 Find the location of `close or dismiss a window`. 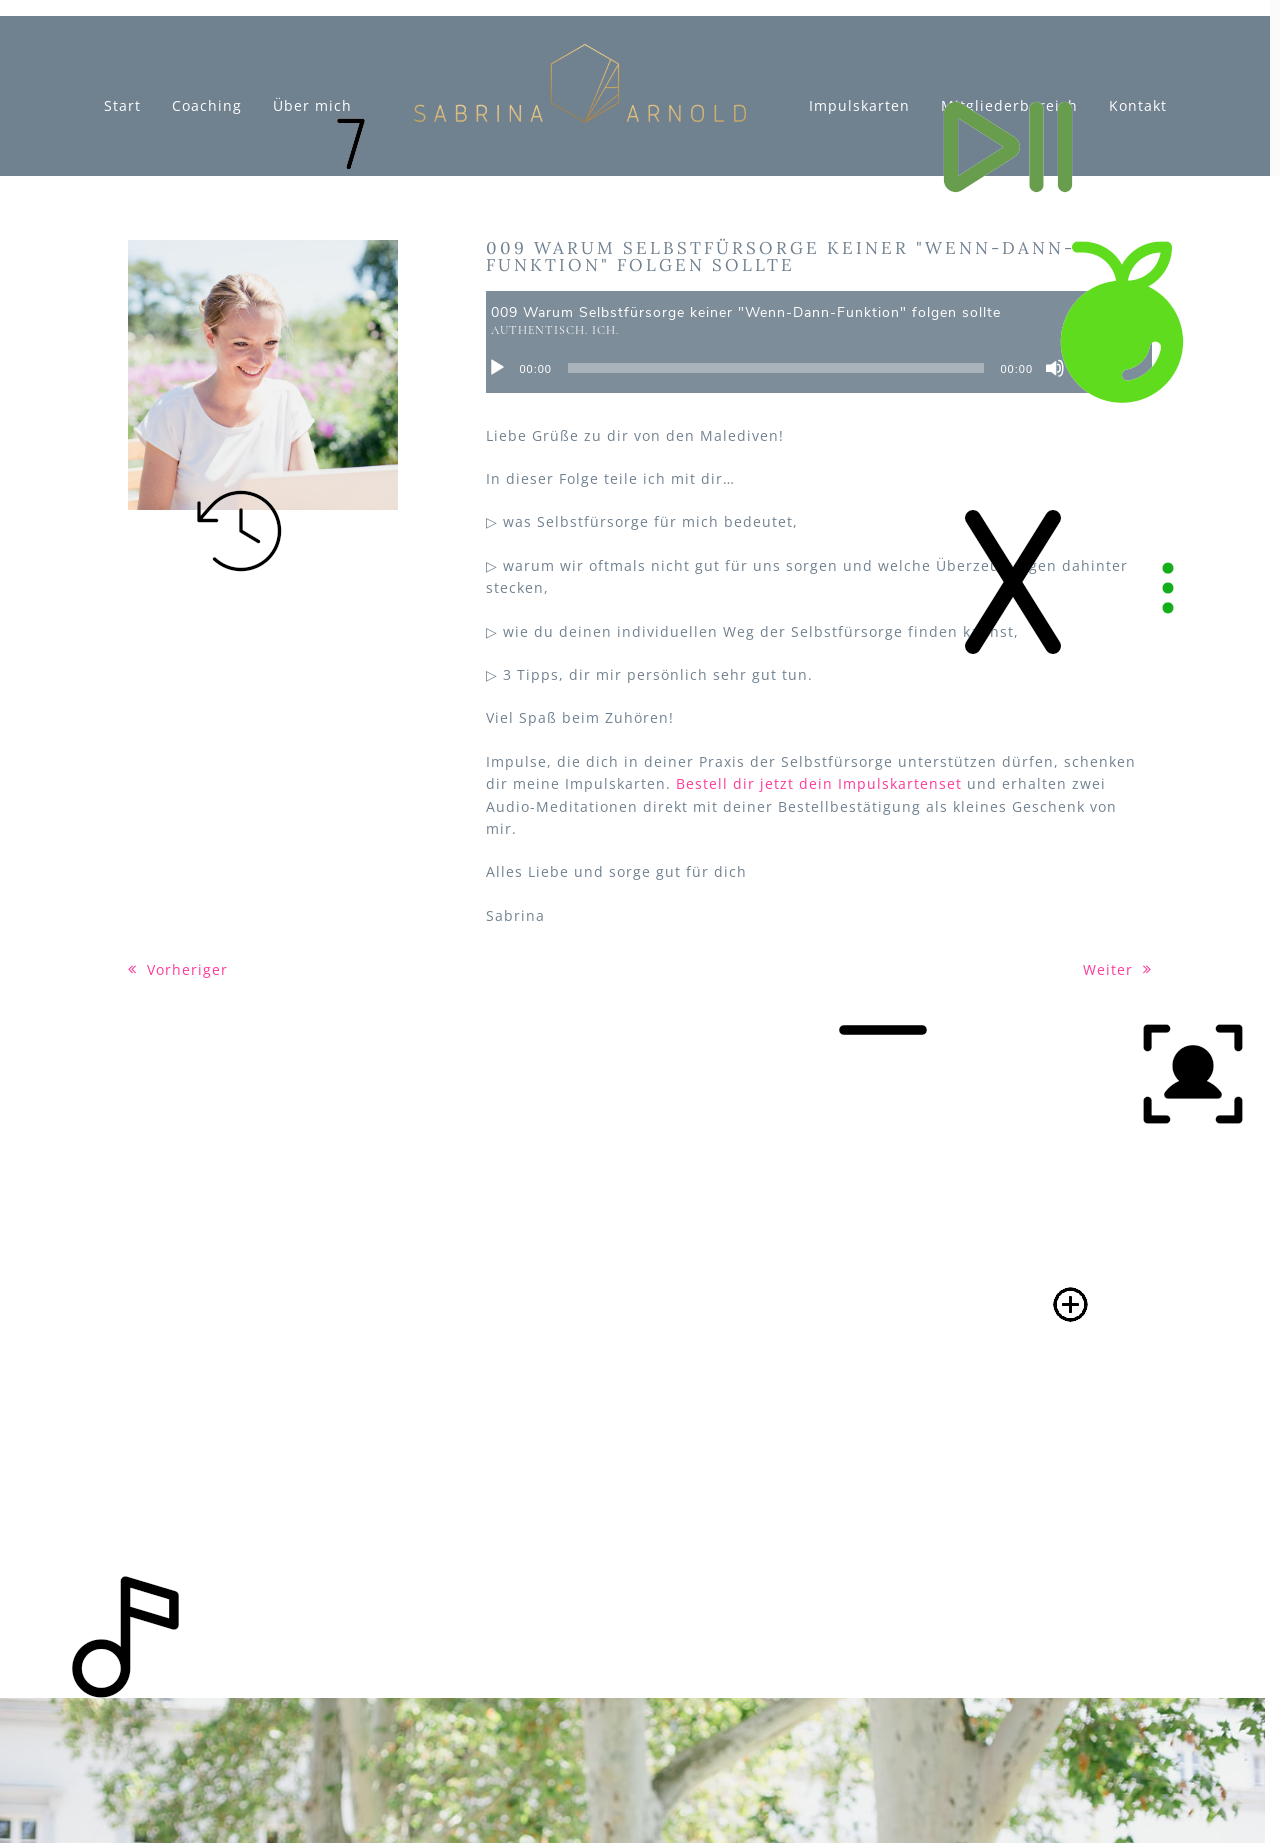

close or dismiss a window is located at coordinates (1013, 582).